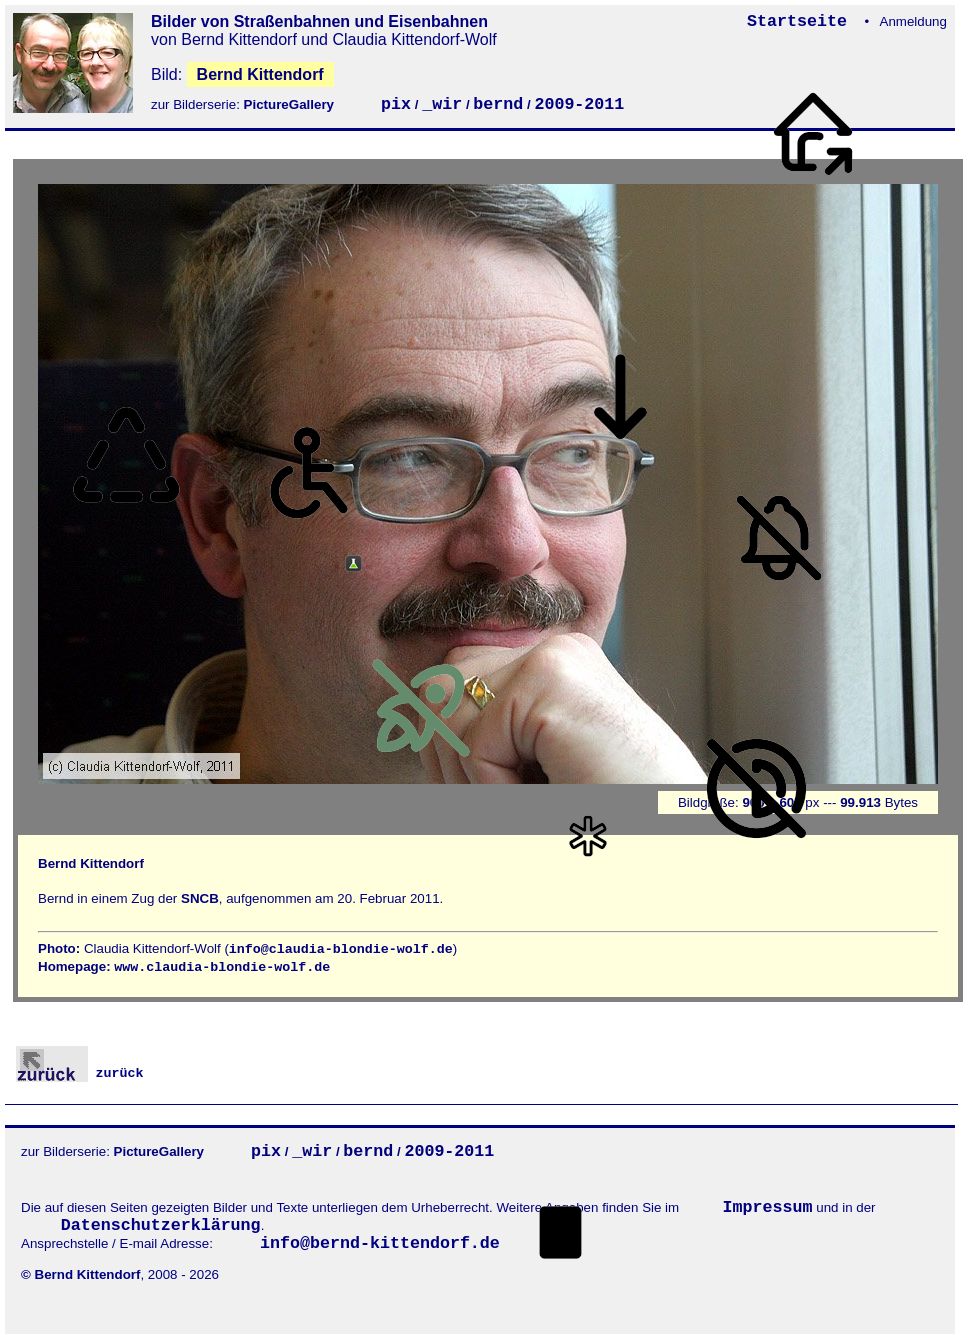  I want to click on disable quick launch or boost feature, so click(421, 708).